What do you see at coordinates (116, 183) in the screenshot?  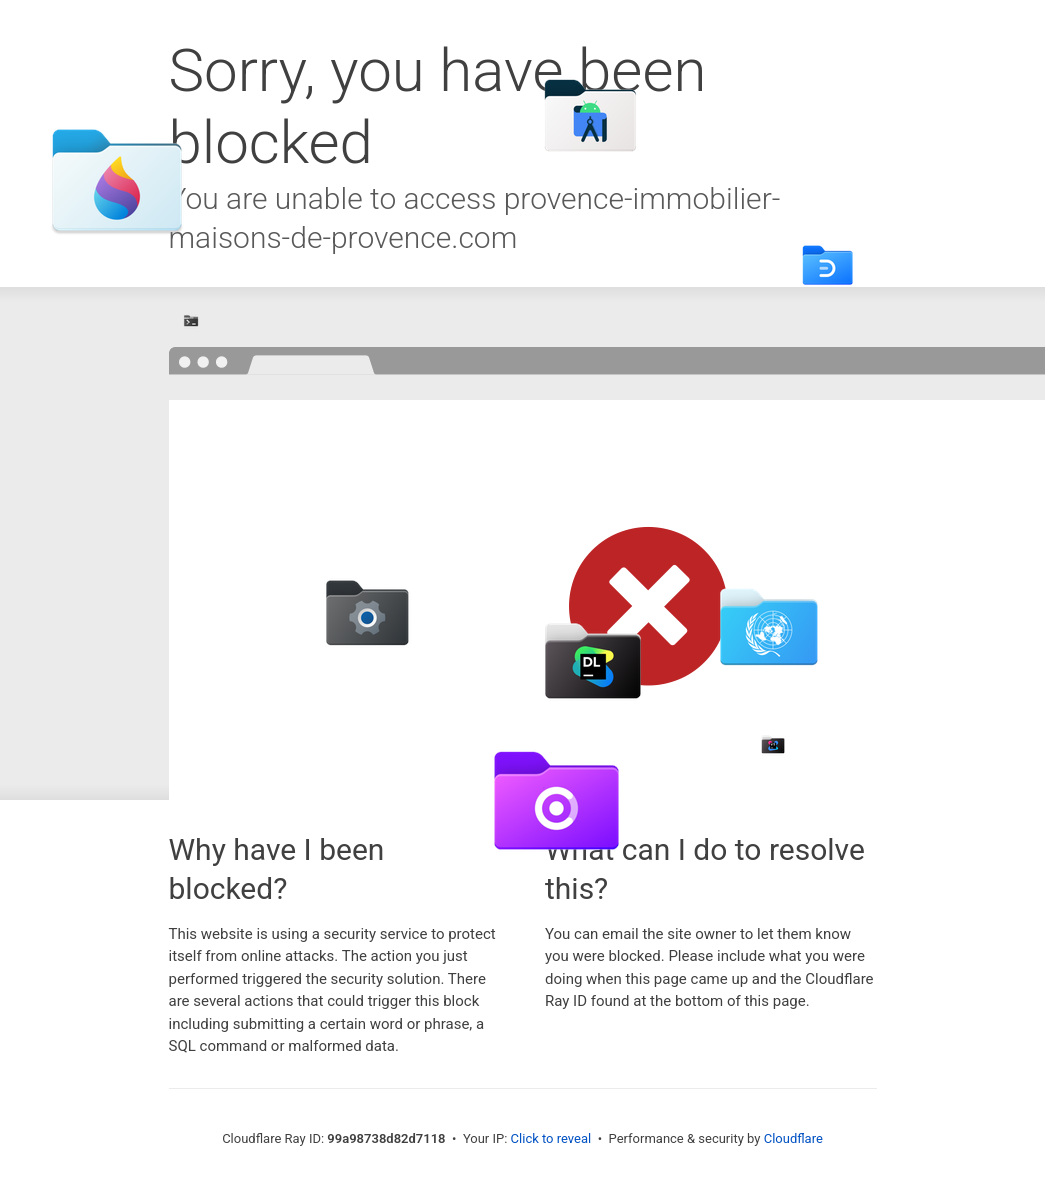 I see `open folder containing paint or art application files` at bounding box center [116, 183].